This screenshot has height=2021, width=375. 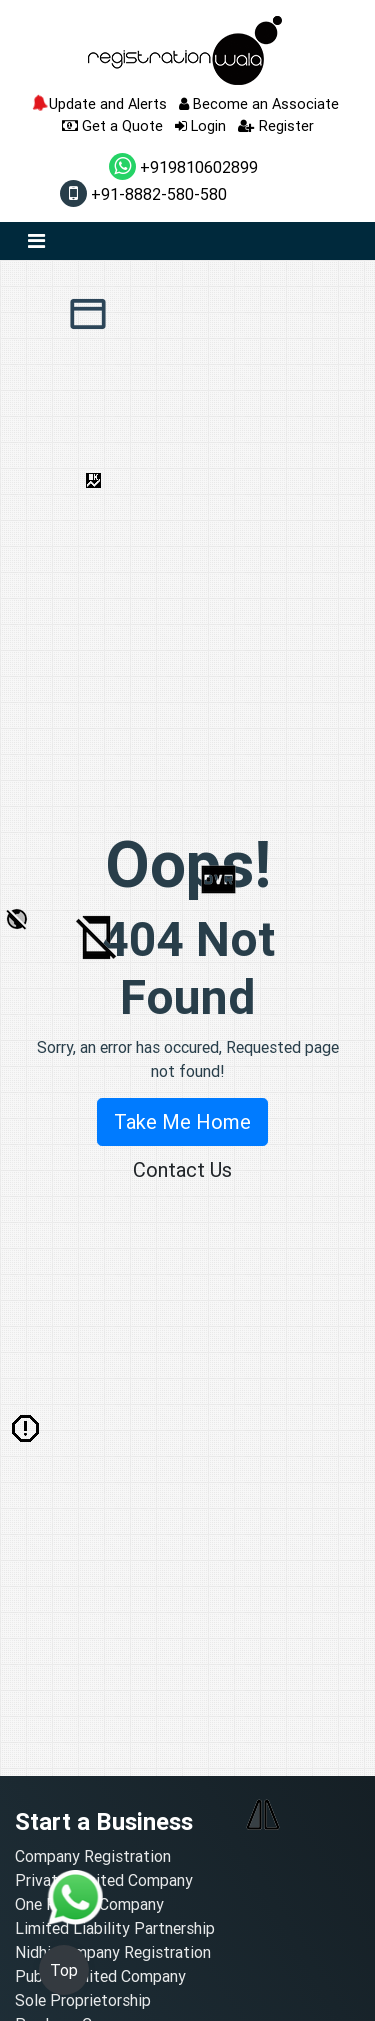 I want to click on disable mobile device or phone features, so click(x=96, y=937).